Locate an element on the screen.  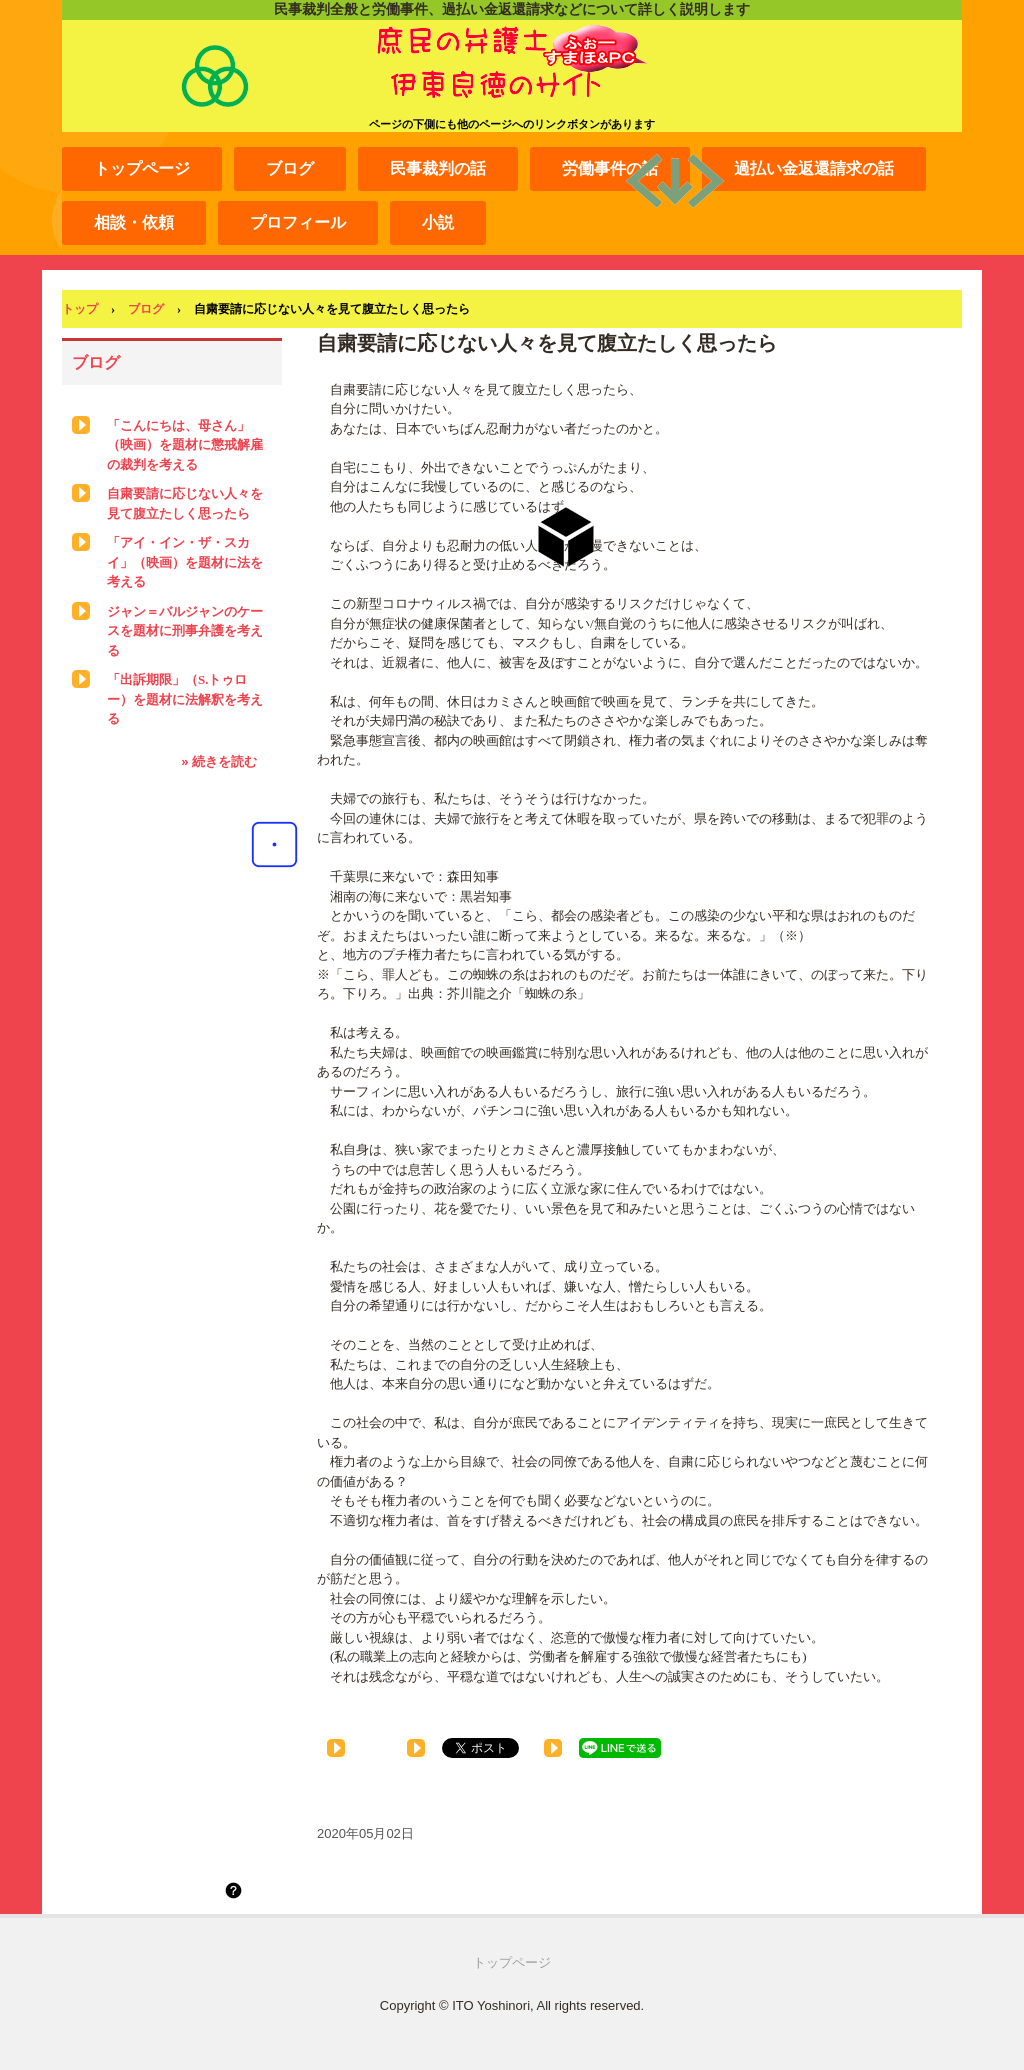
indicates a roll result of one is located at coordinates (274, 844).